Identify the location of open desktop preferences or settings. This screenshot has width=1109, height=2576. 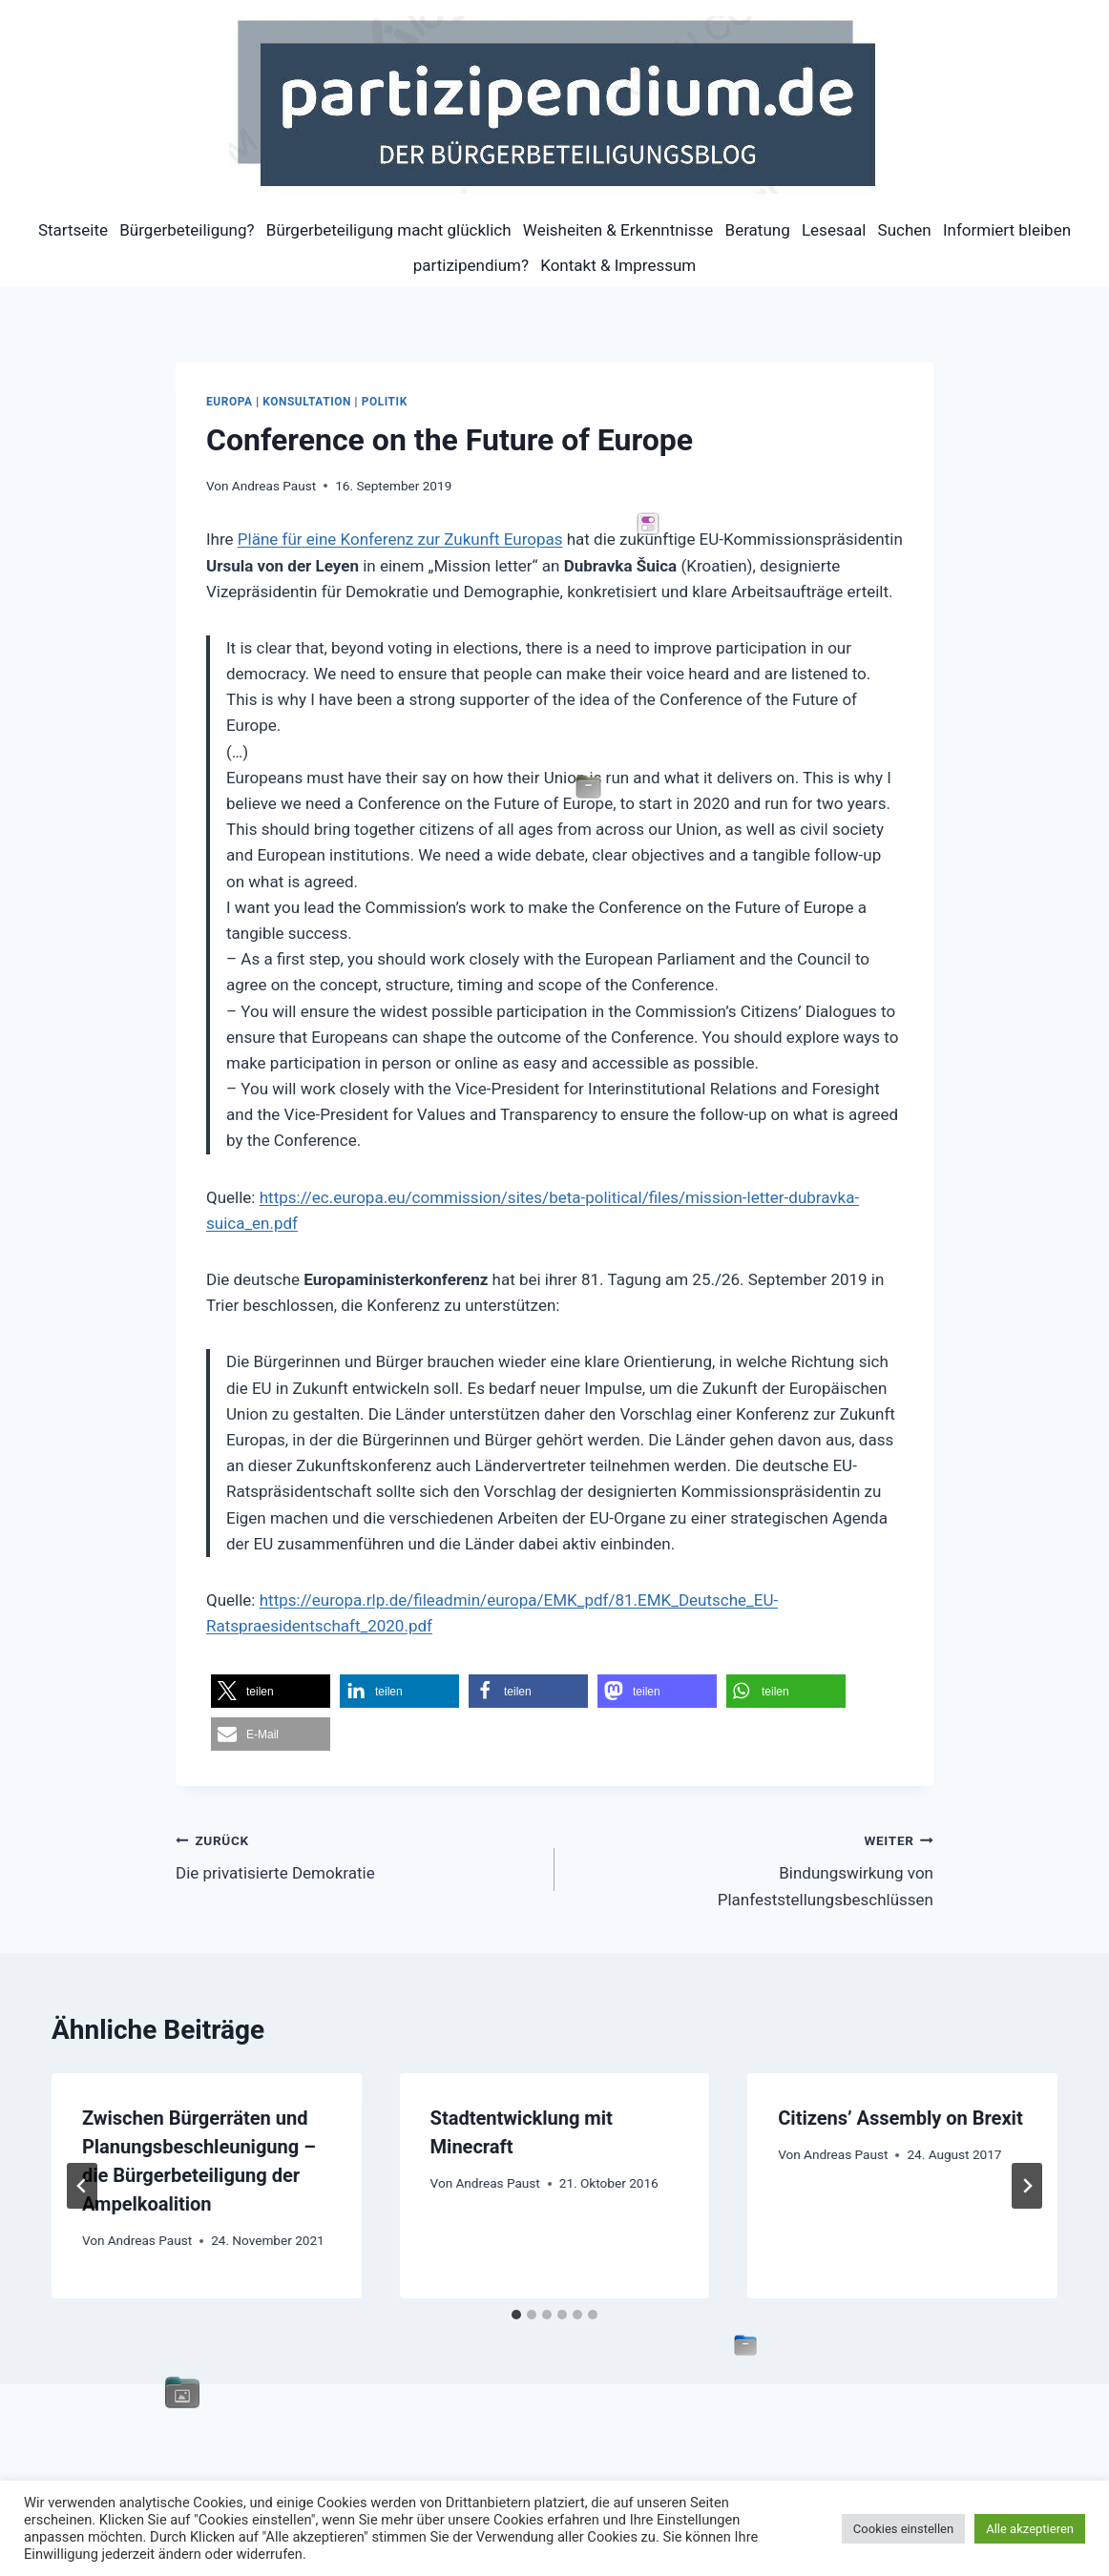
(648, 524).